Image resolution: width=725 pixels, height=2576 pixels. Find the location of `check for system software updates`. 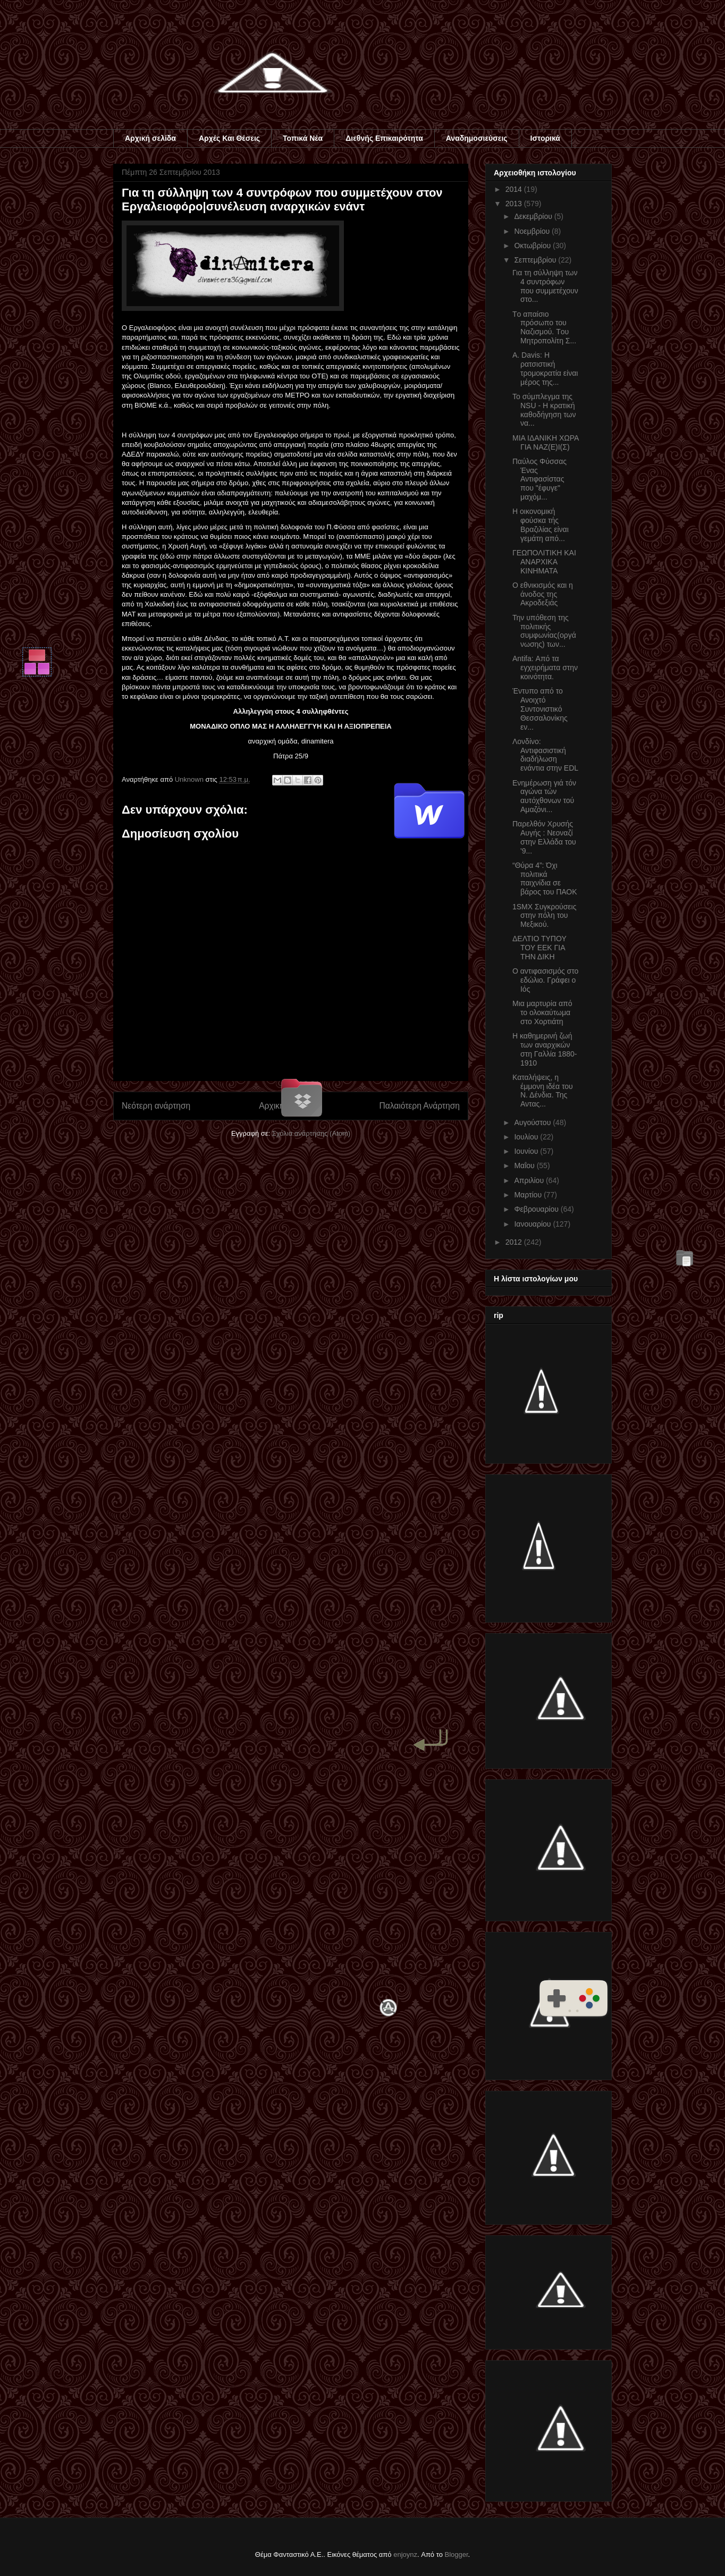

check for system software updates is located at coordinates (388, 2007).